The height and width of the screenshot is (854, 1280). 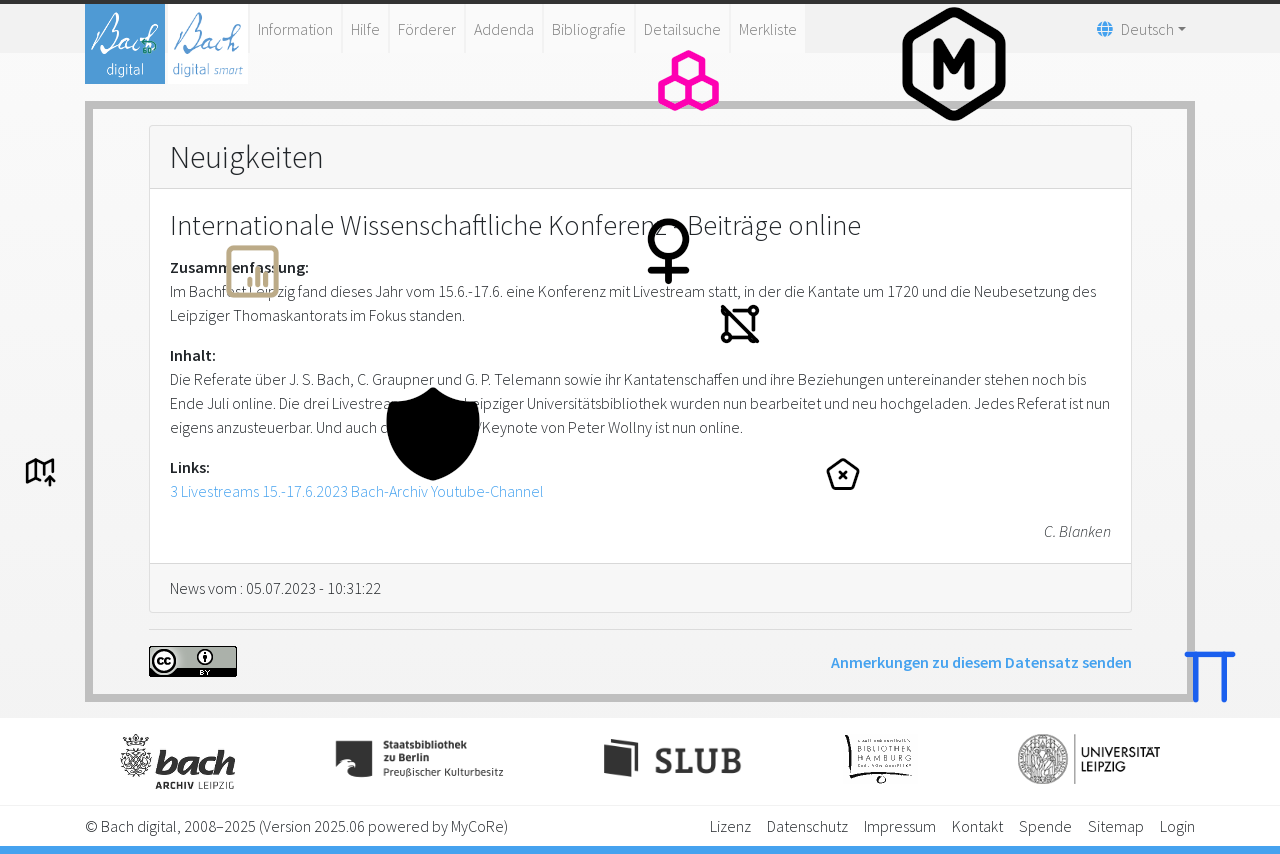 I want to click on access security settings, so click(x=433, y=434).